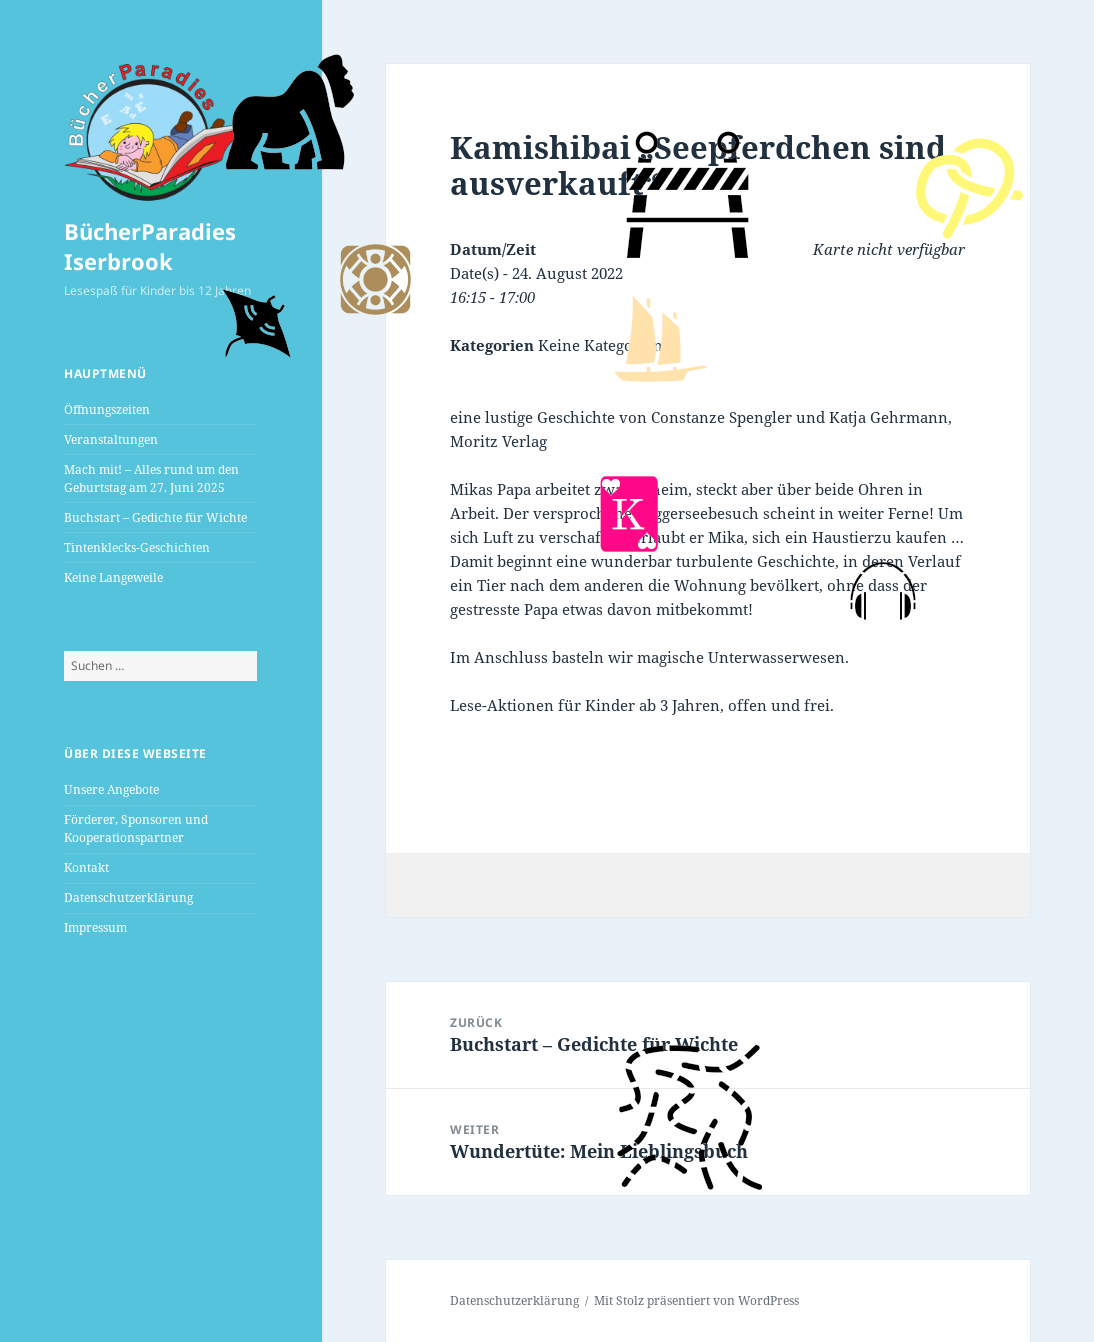  I want to click on listen to audio or music, so click(883, 591).